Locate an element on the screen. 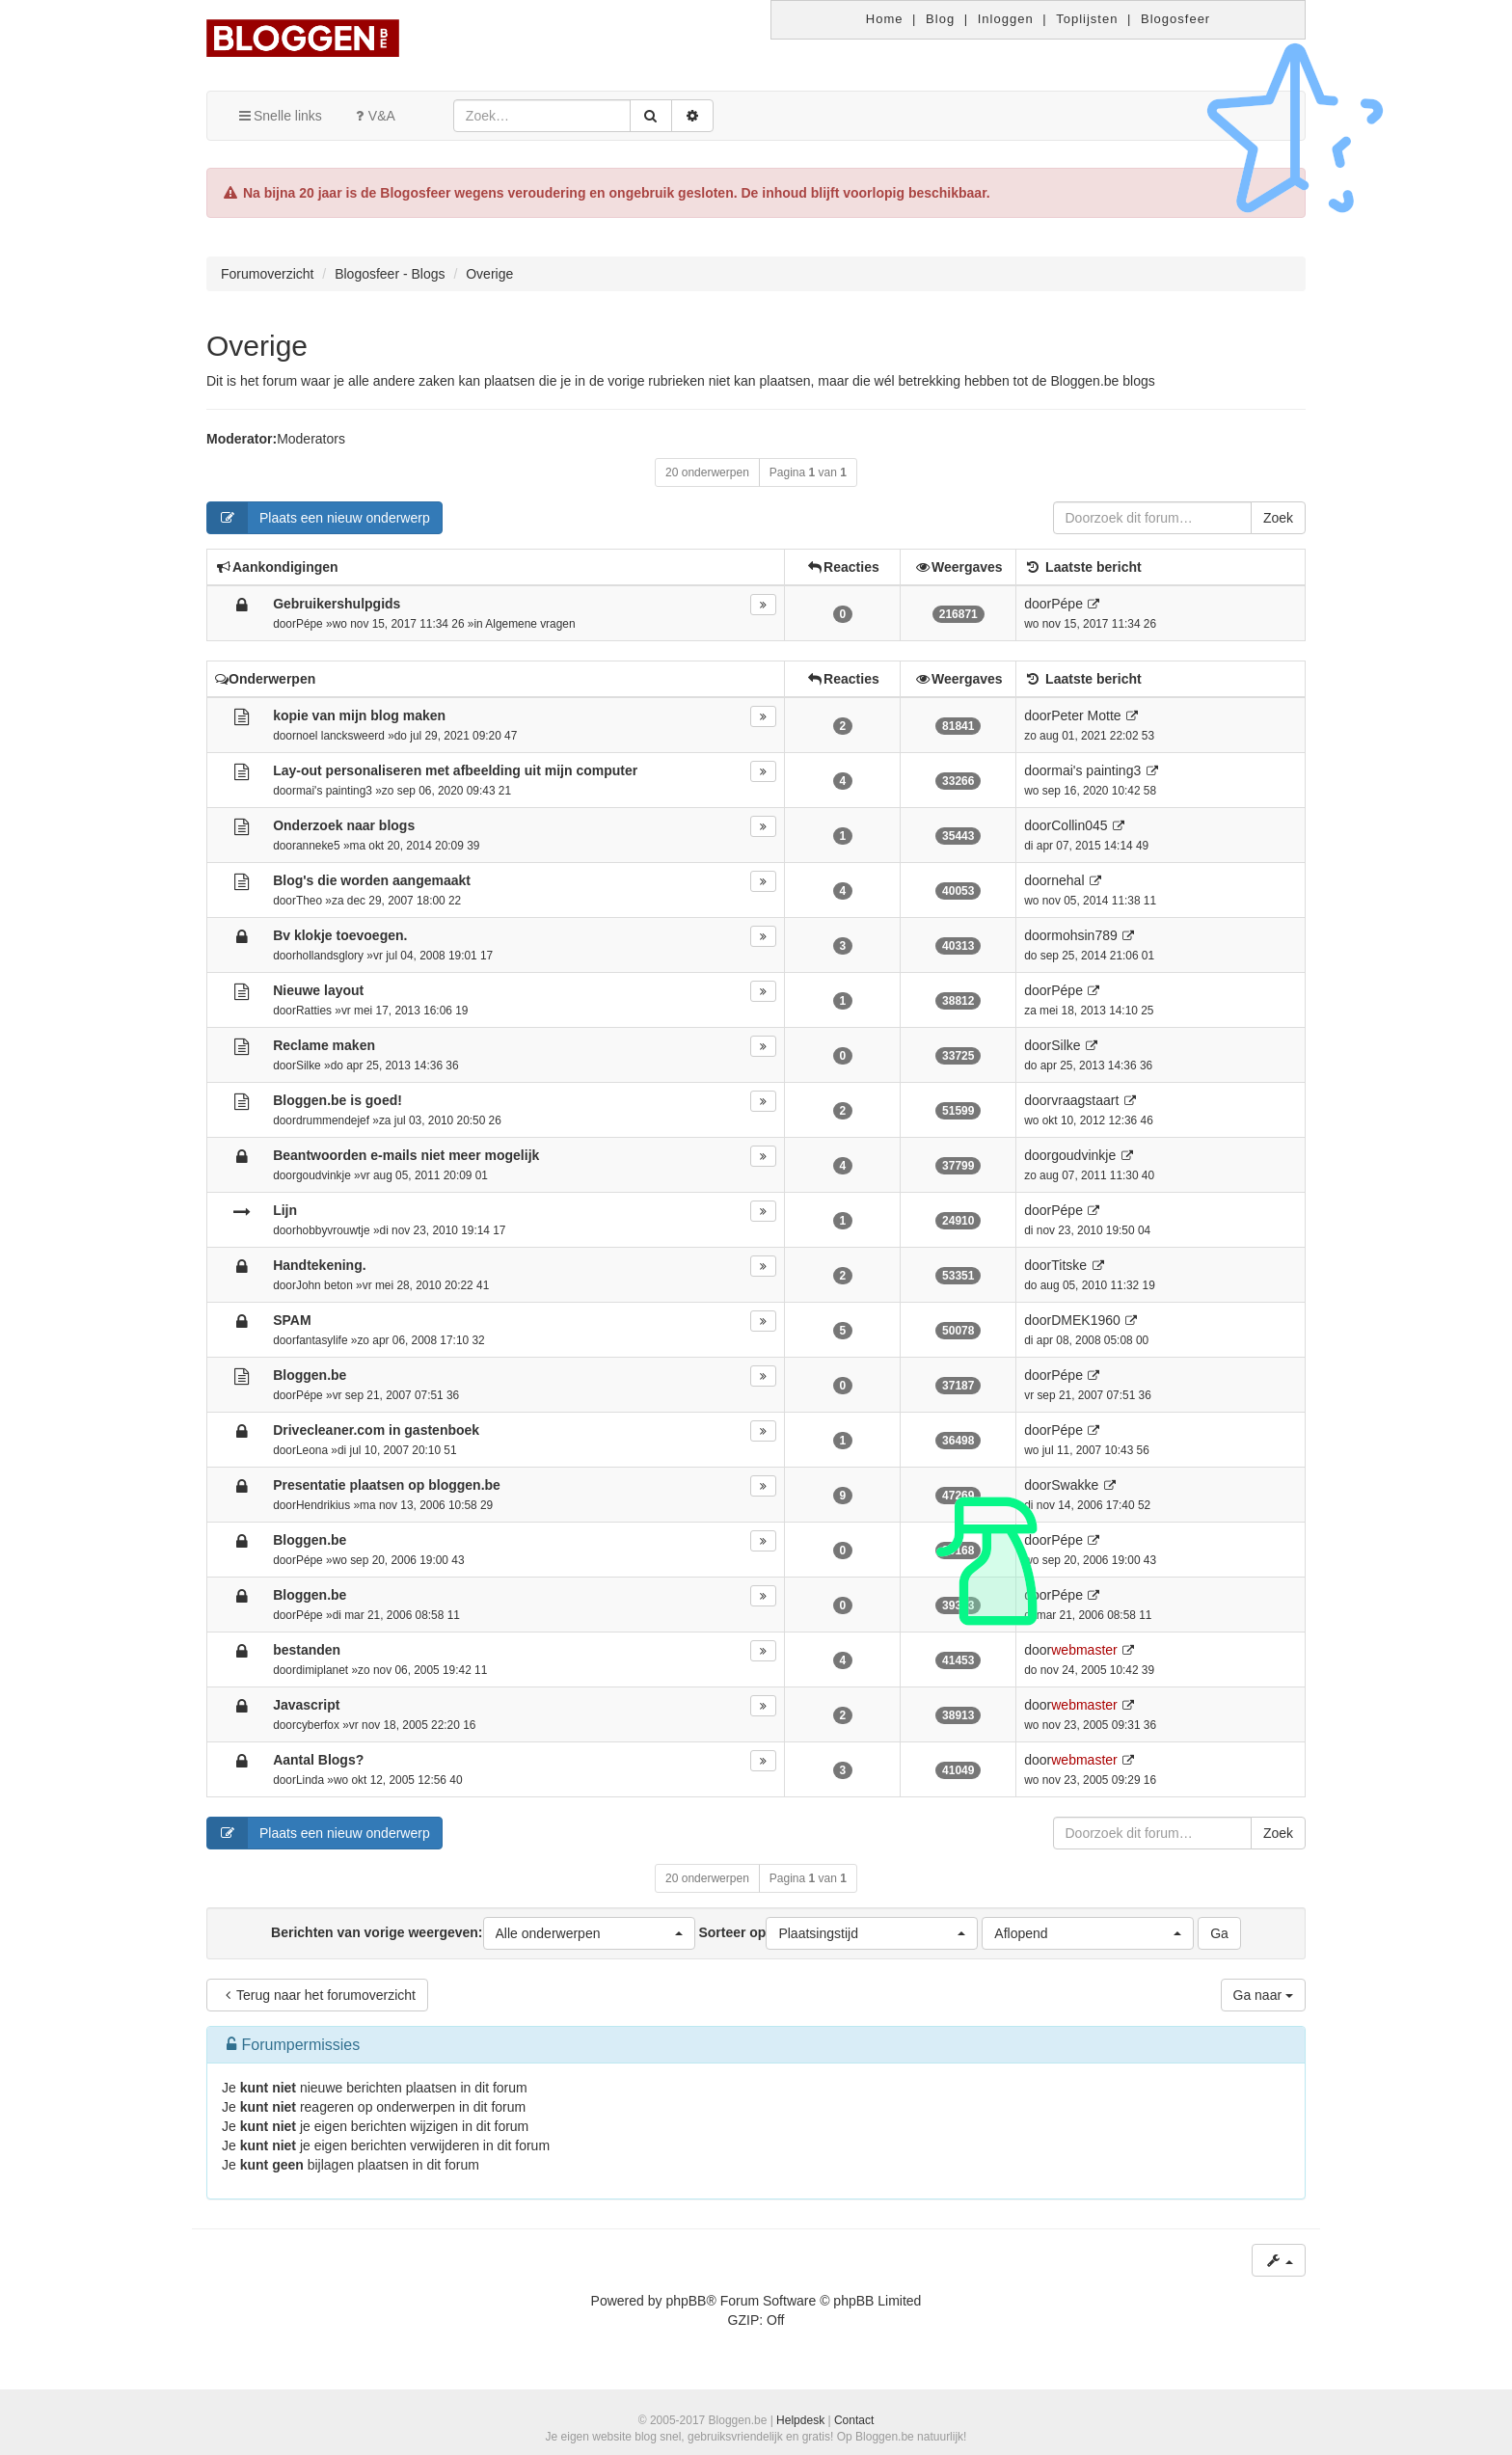 This screenshot has width=1512, height=2455. access cleaning or household supplies is located at coordinates (991, 1561).